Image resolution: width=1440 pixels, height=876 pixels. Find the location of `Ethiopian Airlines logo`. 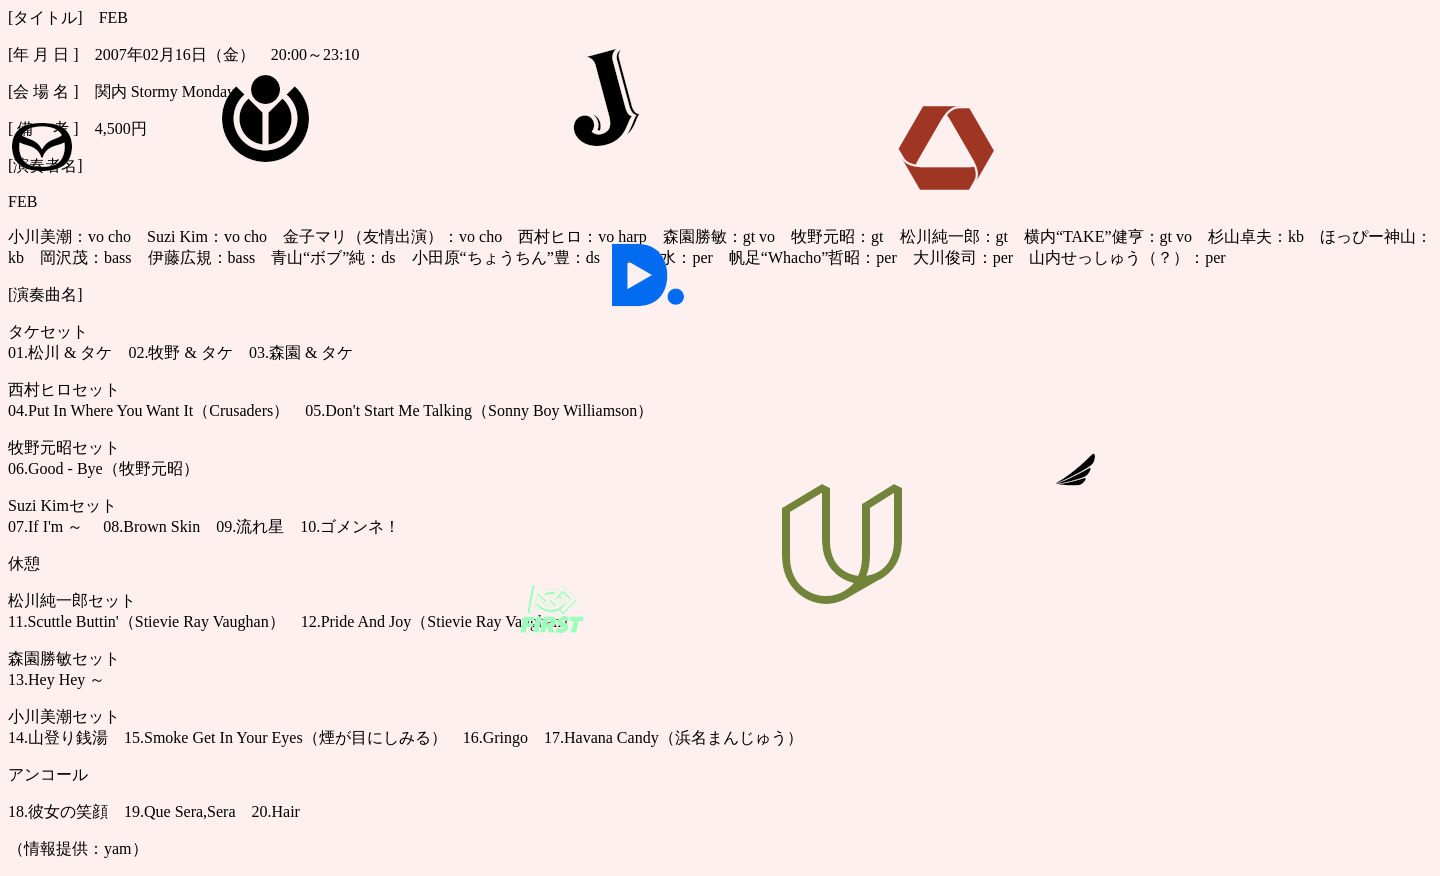

Ethiopian Airlines logo is located at coordinates (1075, 469).